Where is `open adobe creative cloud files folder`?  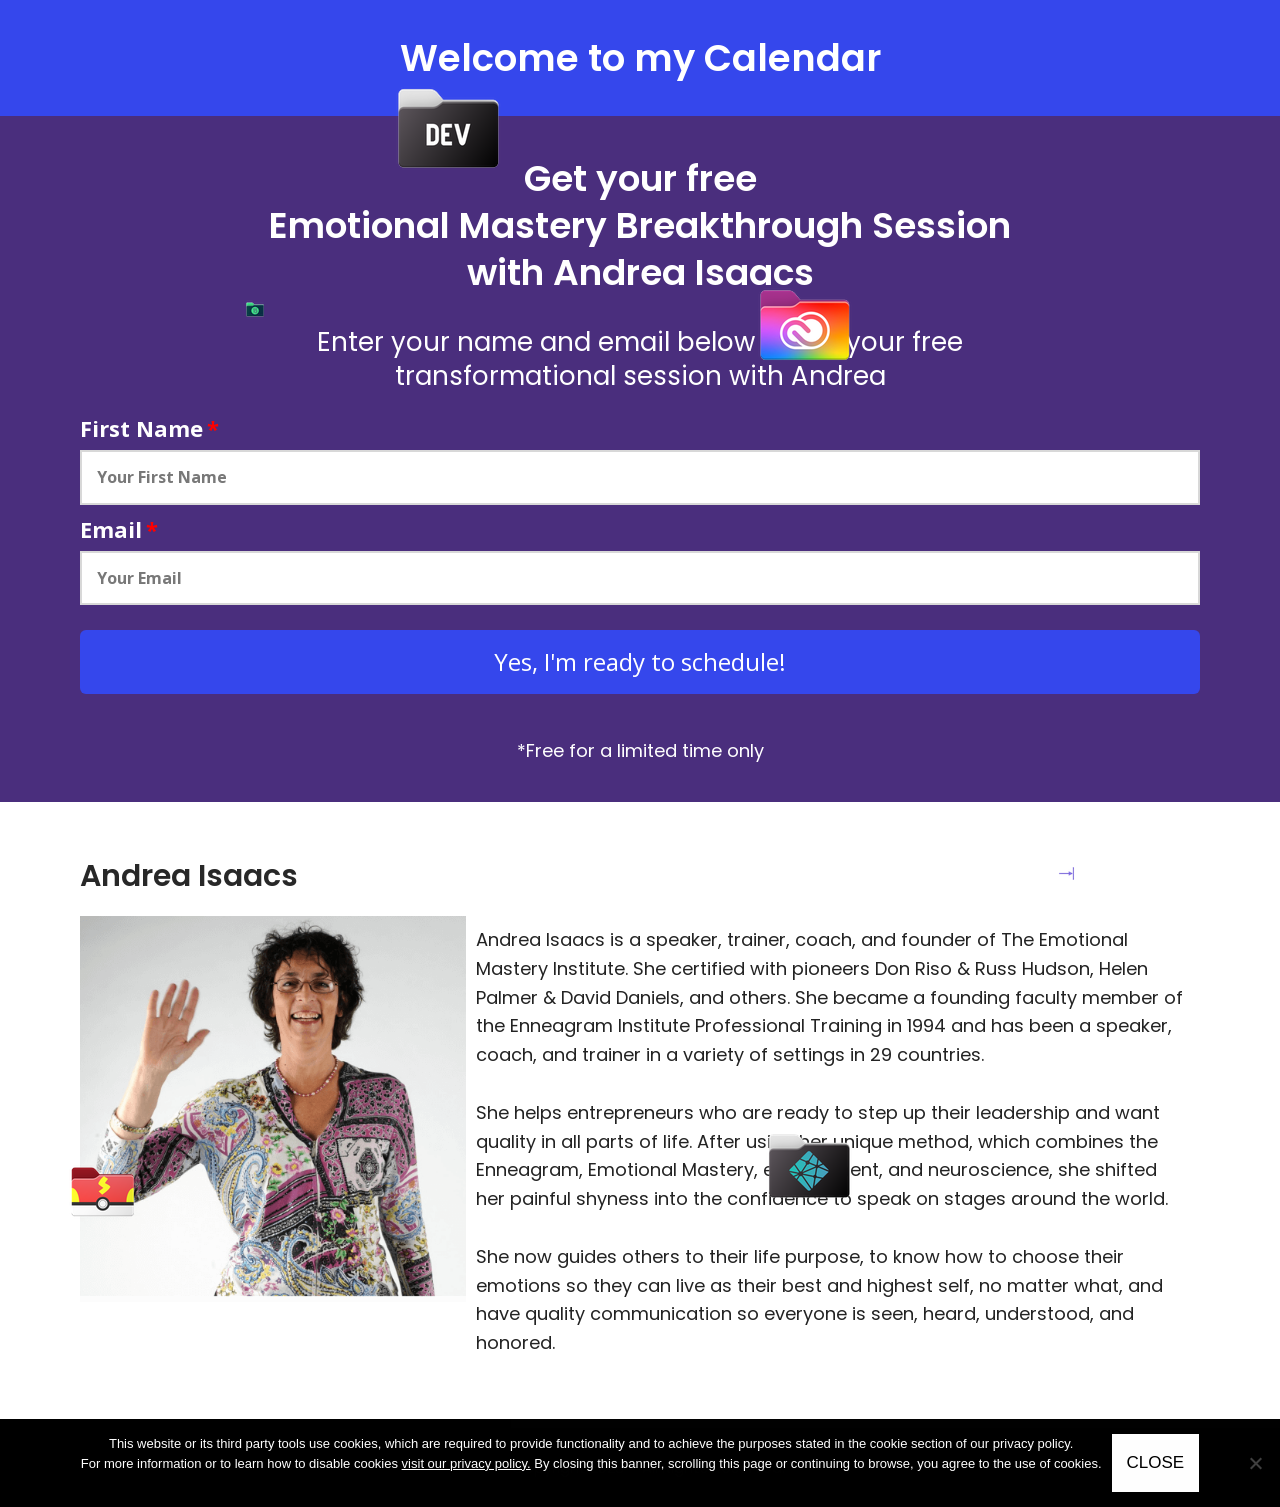
open adobe creative cloud files folder is located at coordinates (804, 327).